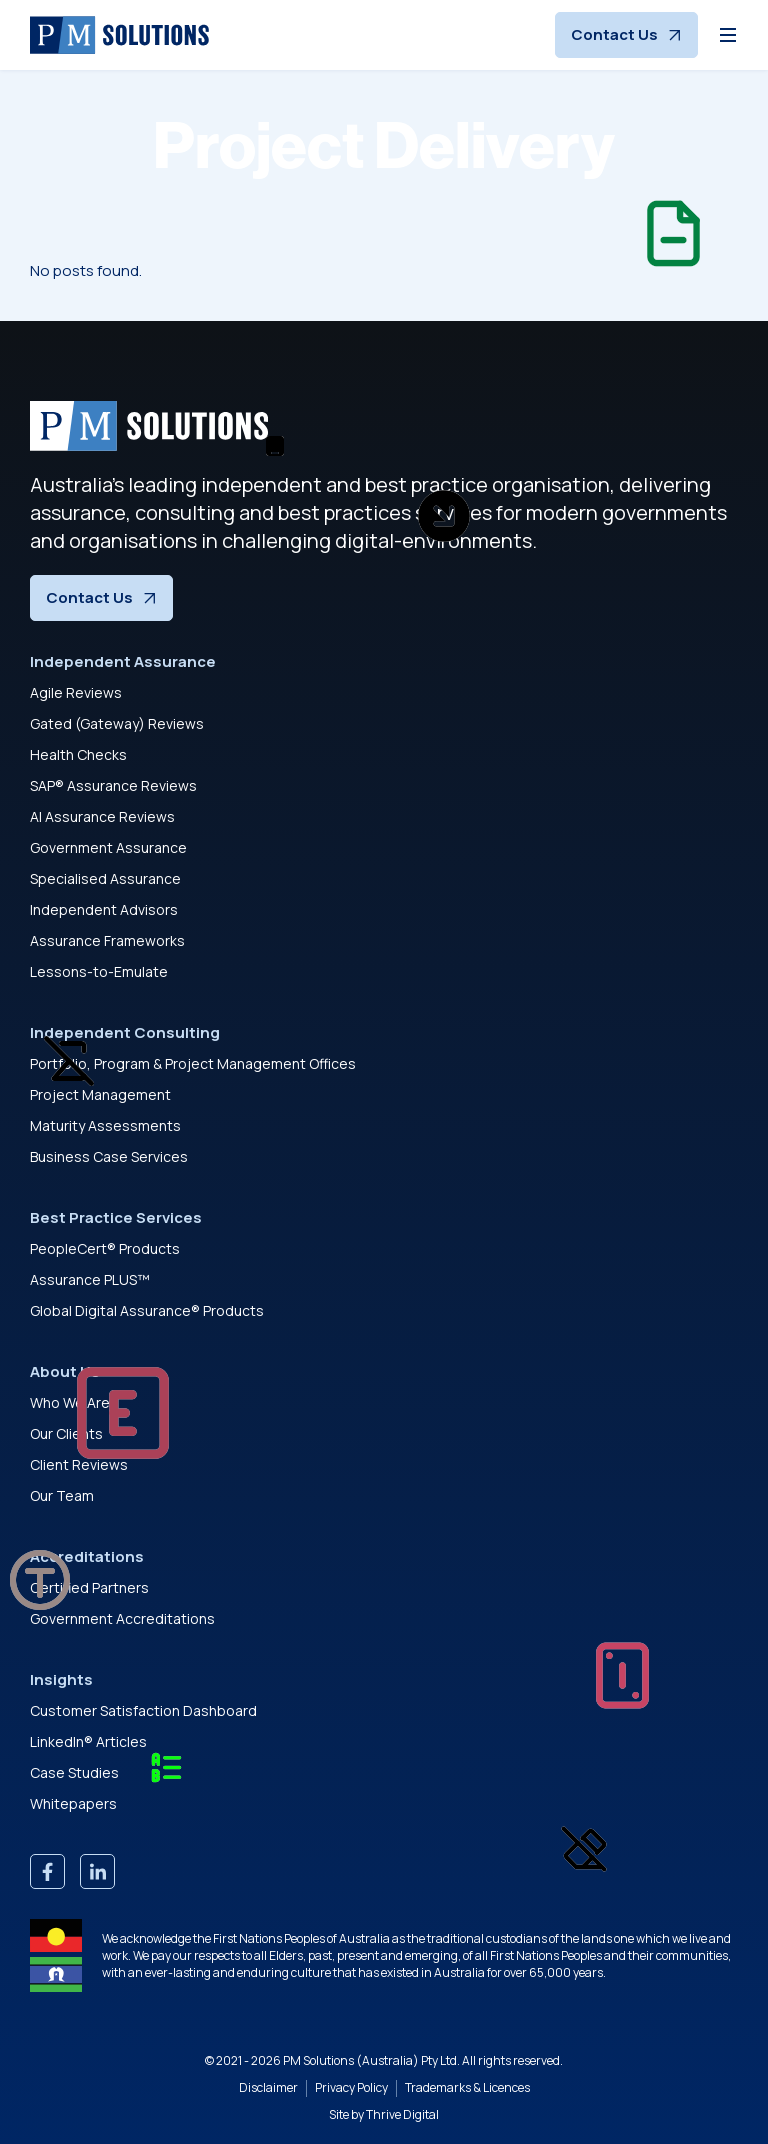 The height and width of the screenshot is (2144, 768). Describe the element at coordinates (40, 1580) in the screenshot. I see `visit thingiverse for 3D printable models` at that location.